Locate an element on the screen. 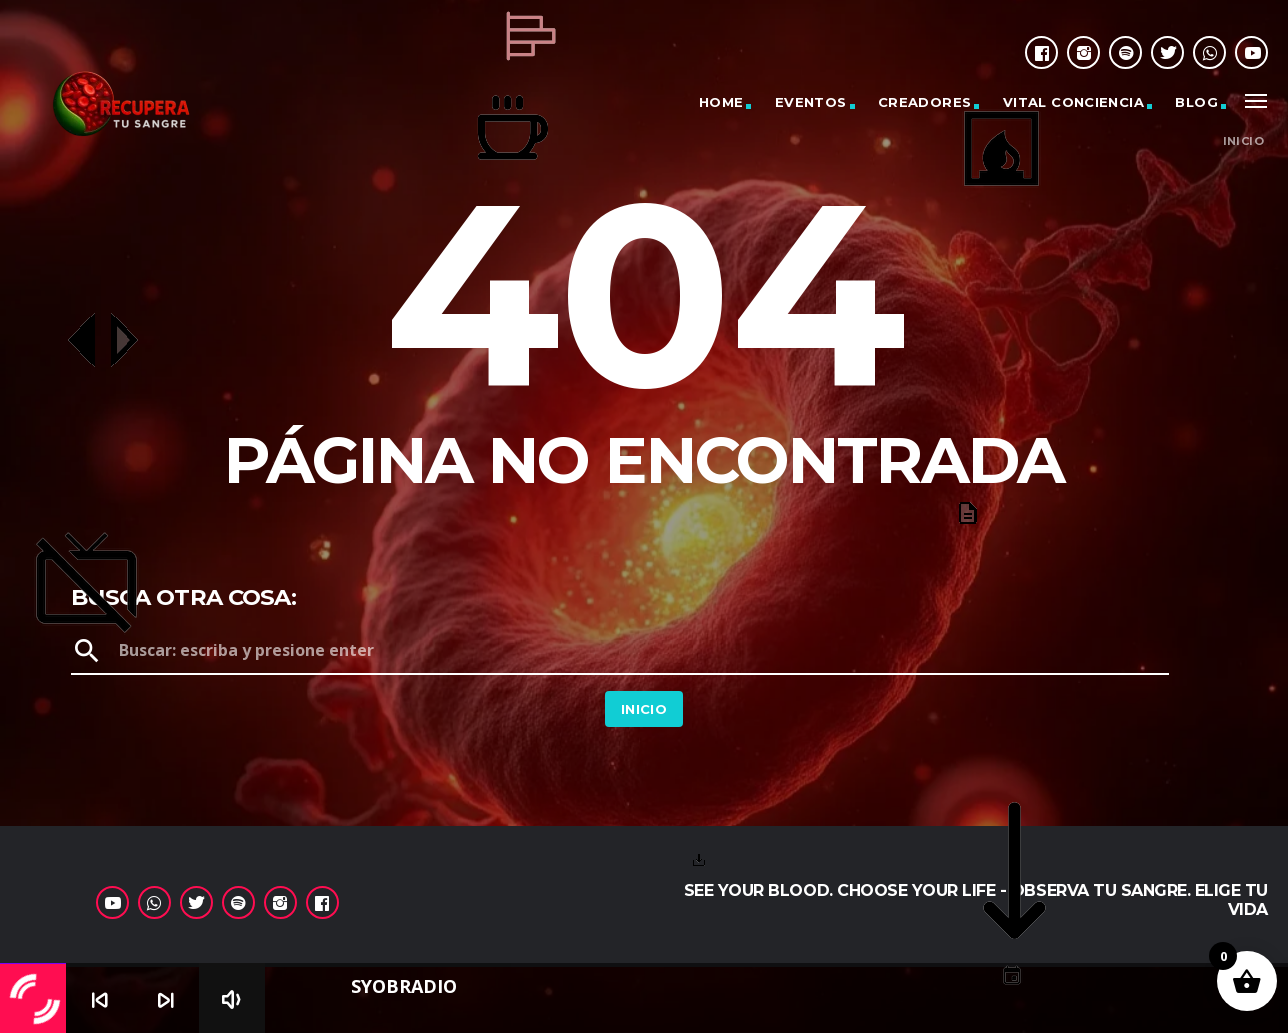  download file to device is located at coordinates (699, 860).